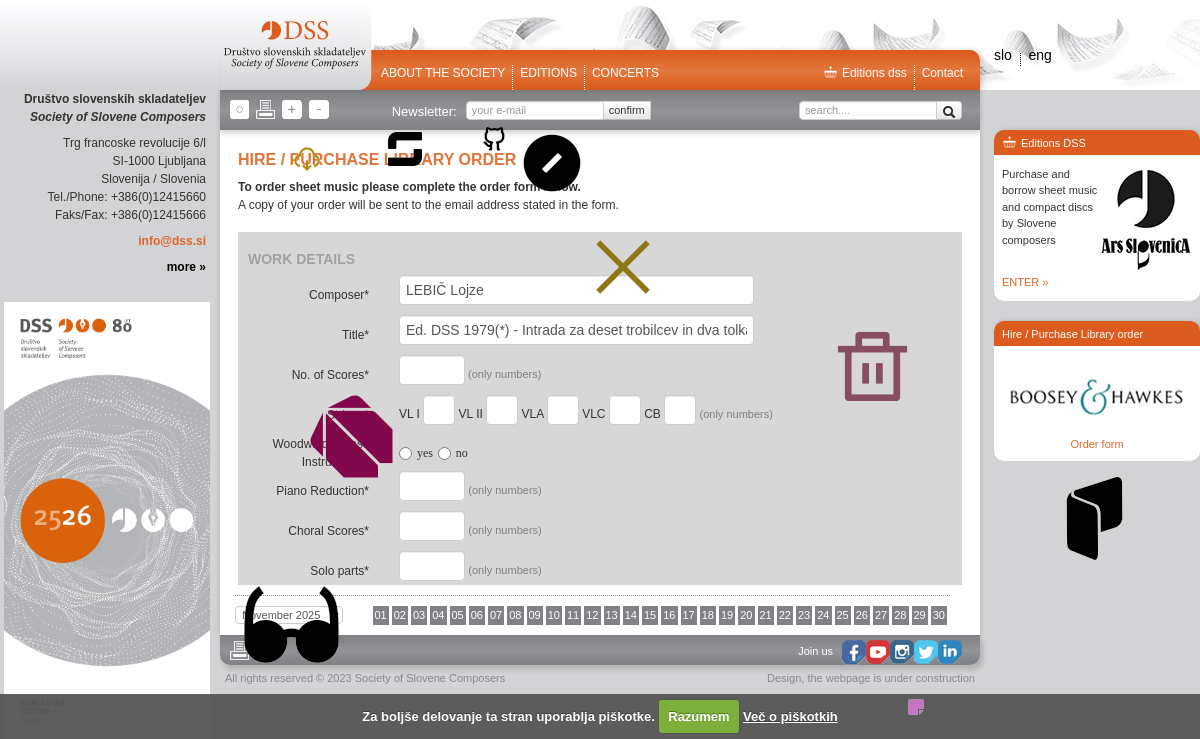  Describe the element at coordinates (351, 436) in the screenshot. I see `dart programming language logo` at that location.